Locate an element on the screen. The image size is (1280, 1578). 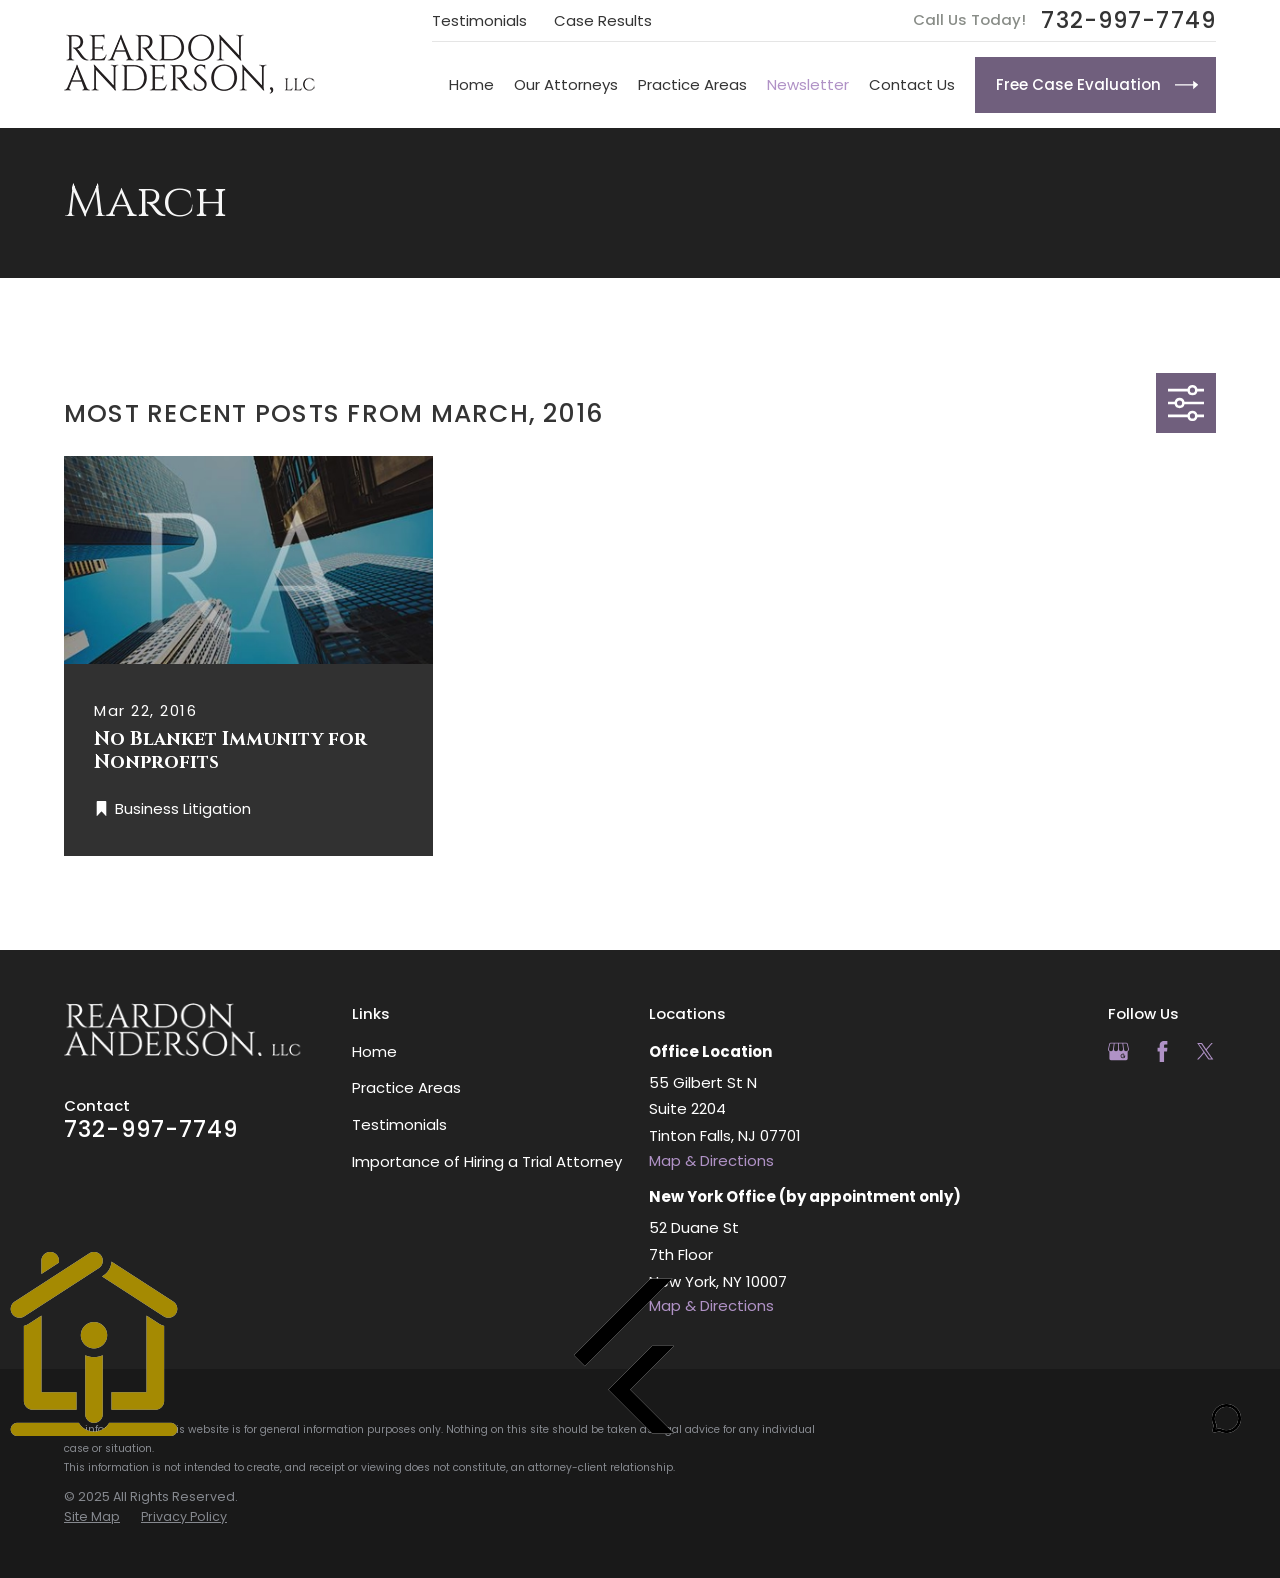
open chat or messaging is located at coordinates (1226, 1418).